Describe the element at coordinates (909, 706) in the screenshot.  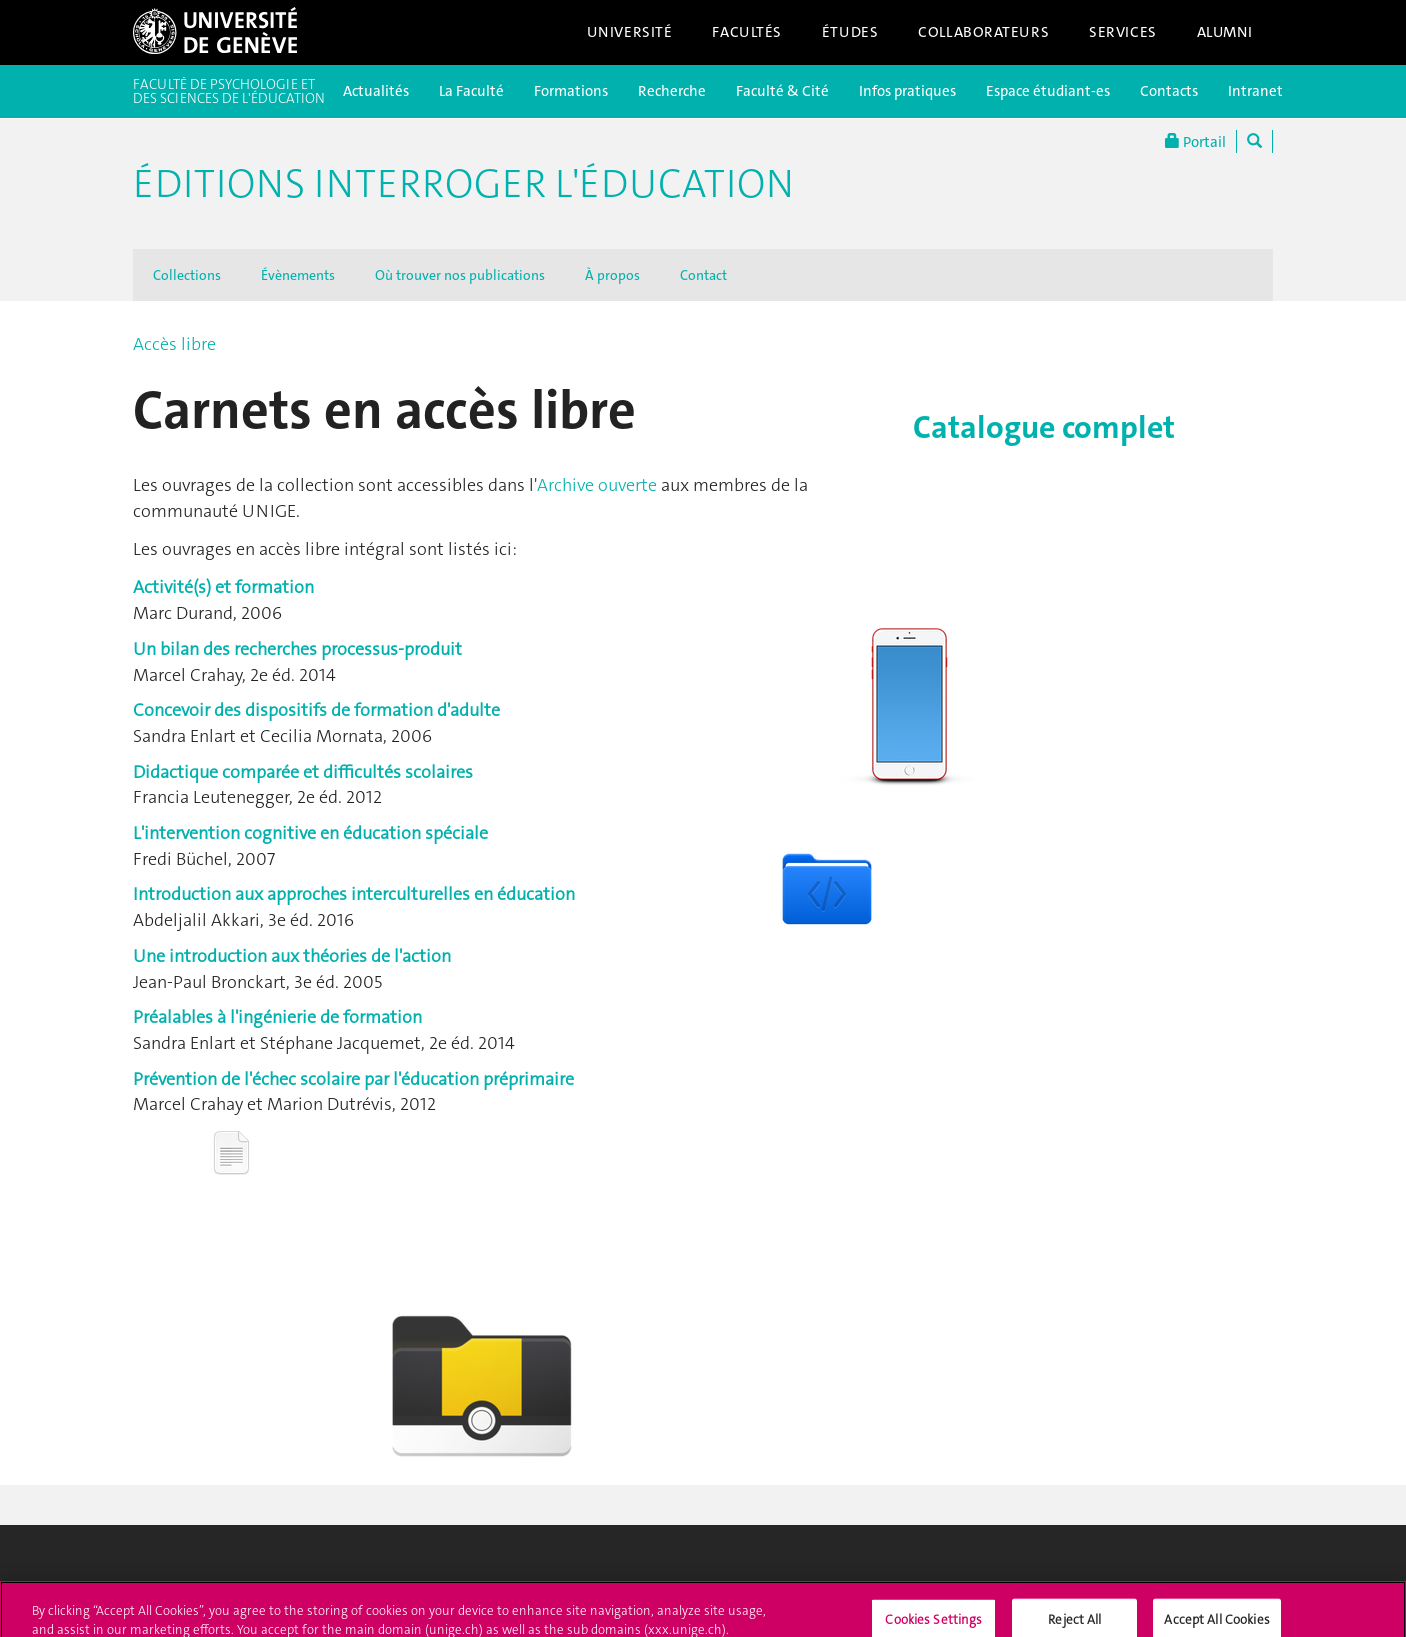
I see `indicates a connected iPhone device` at that location.